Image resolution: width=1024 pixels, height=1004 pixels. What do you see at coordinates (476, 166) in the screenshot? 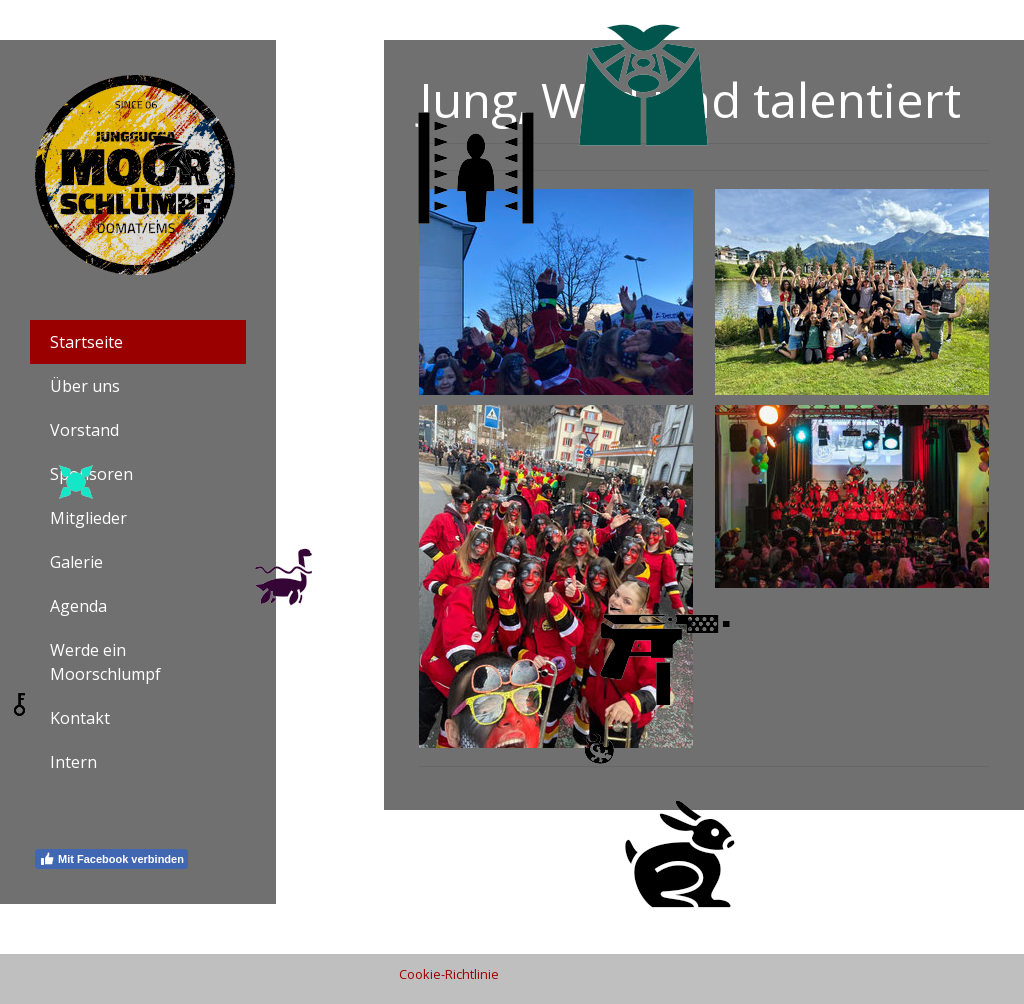
I see `indicates a trap or hazard zone in a game` at bounding box center [476, 166].